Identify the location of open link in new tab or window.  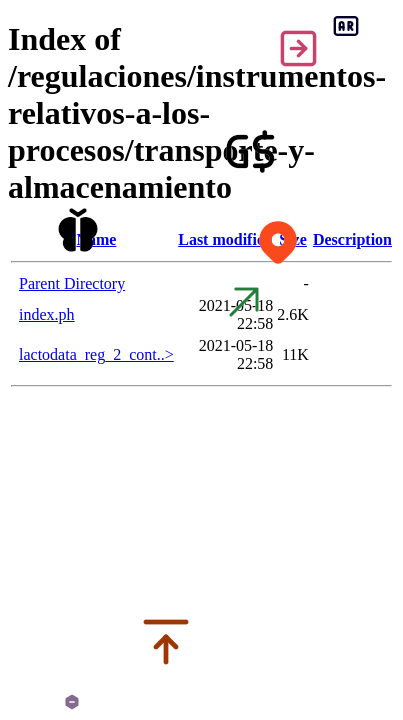
(244, 302).